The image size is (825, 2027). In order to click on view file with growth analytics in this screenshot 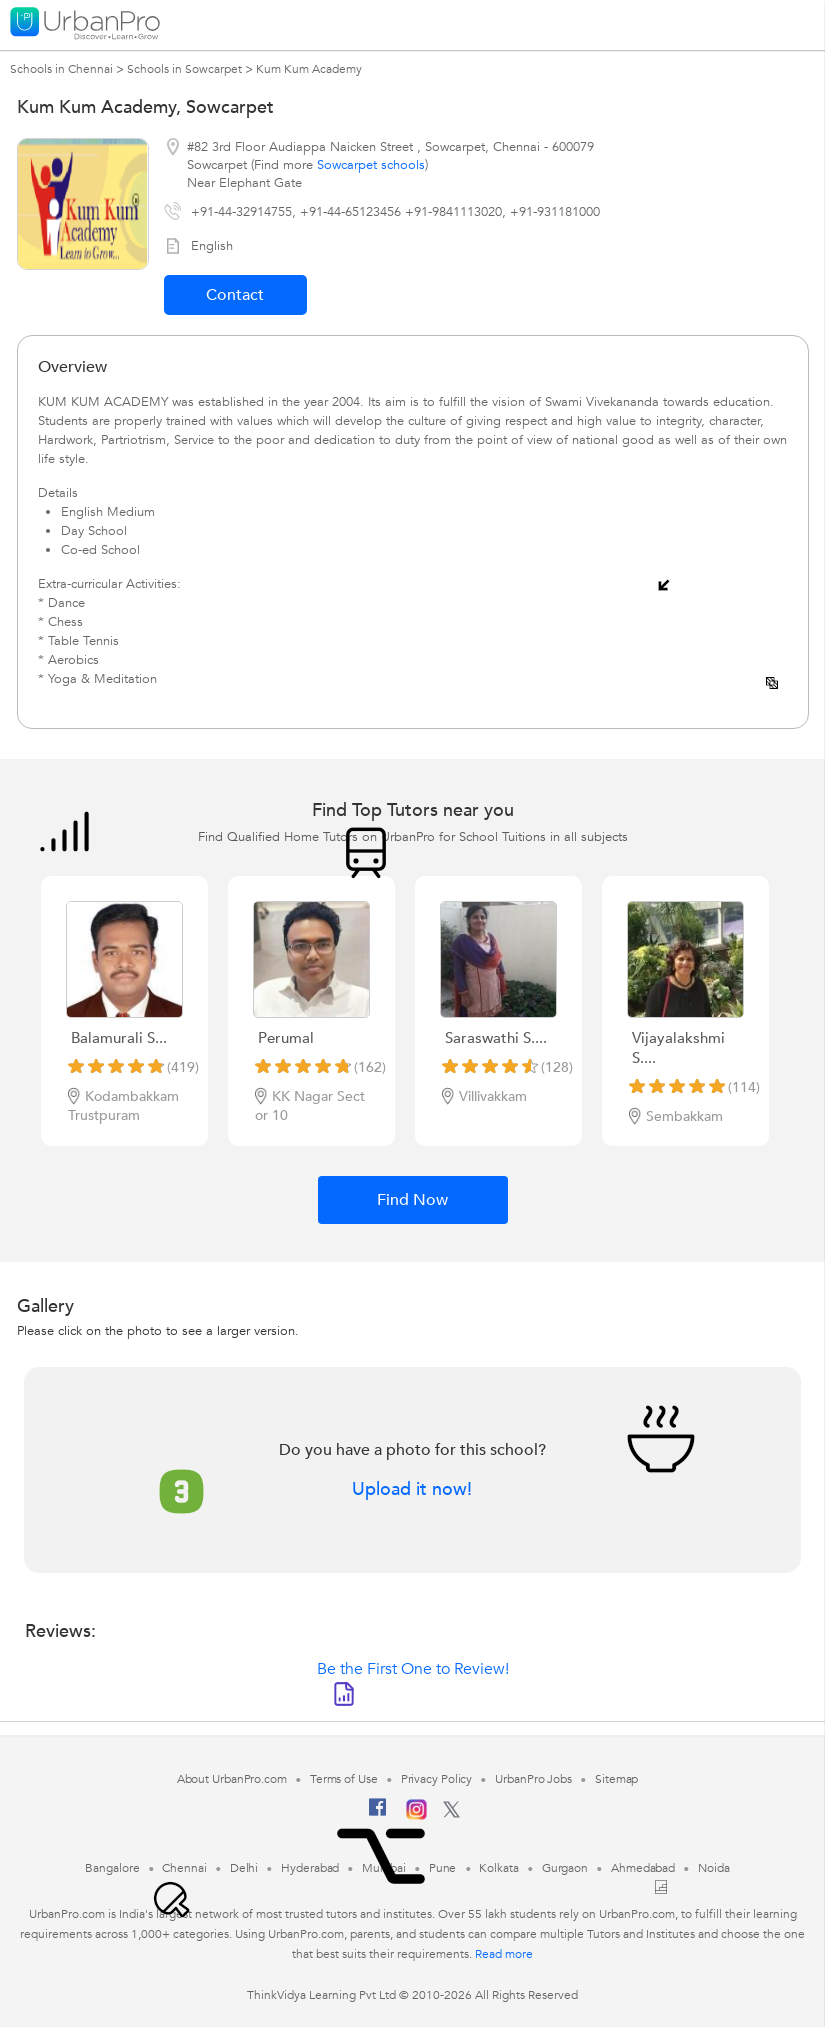, I will do `click(344, 1694)`.